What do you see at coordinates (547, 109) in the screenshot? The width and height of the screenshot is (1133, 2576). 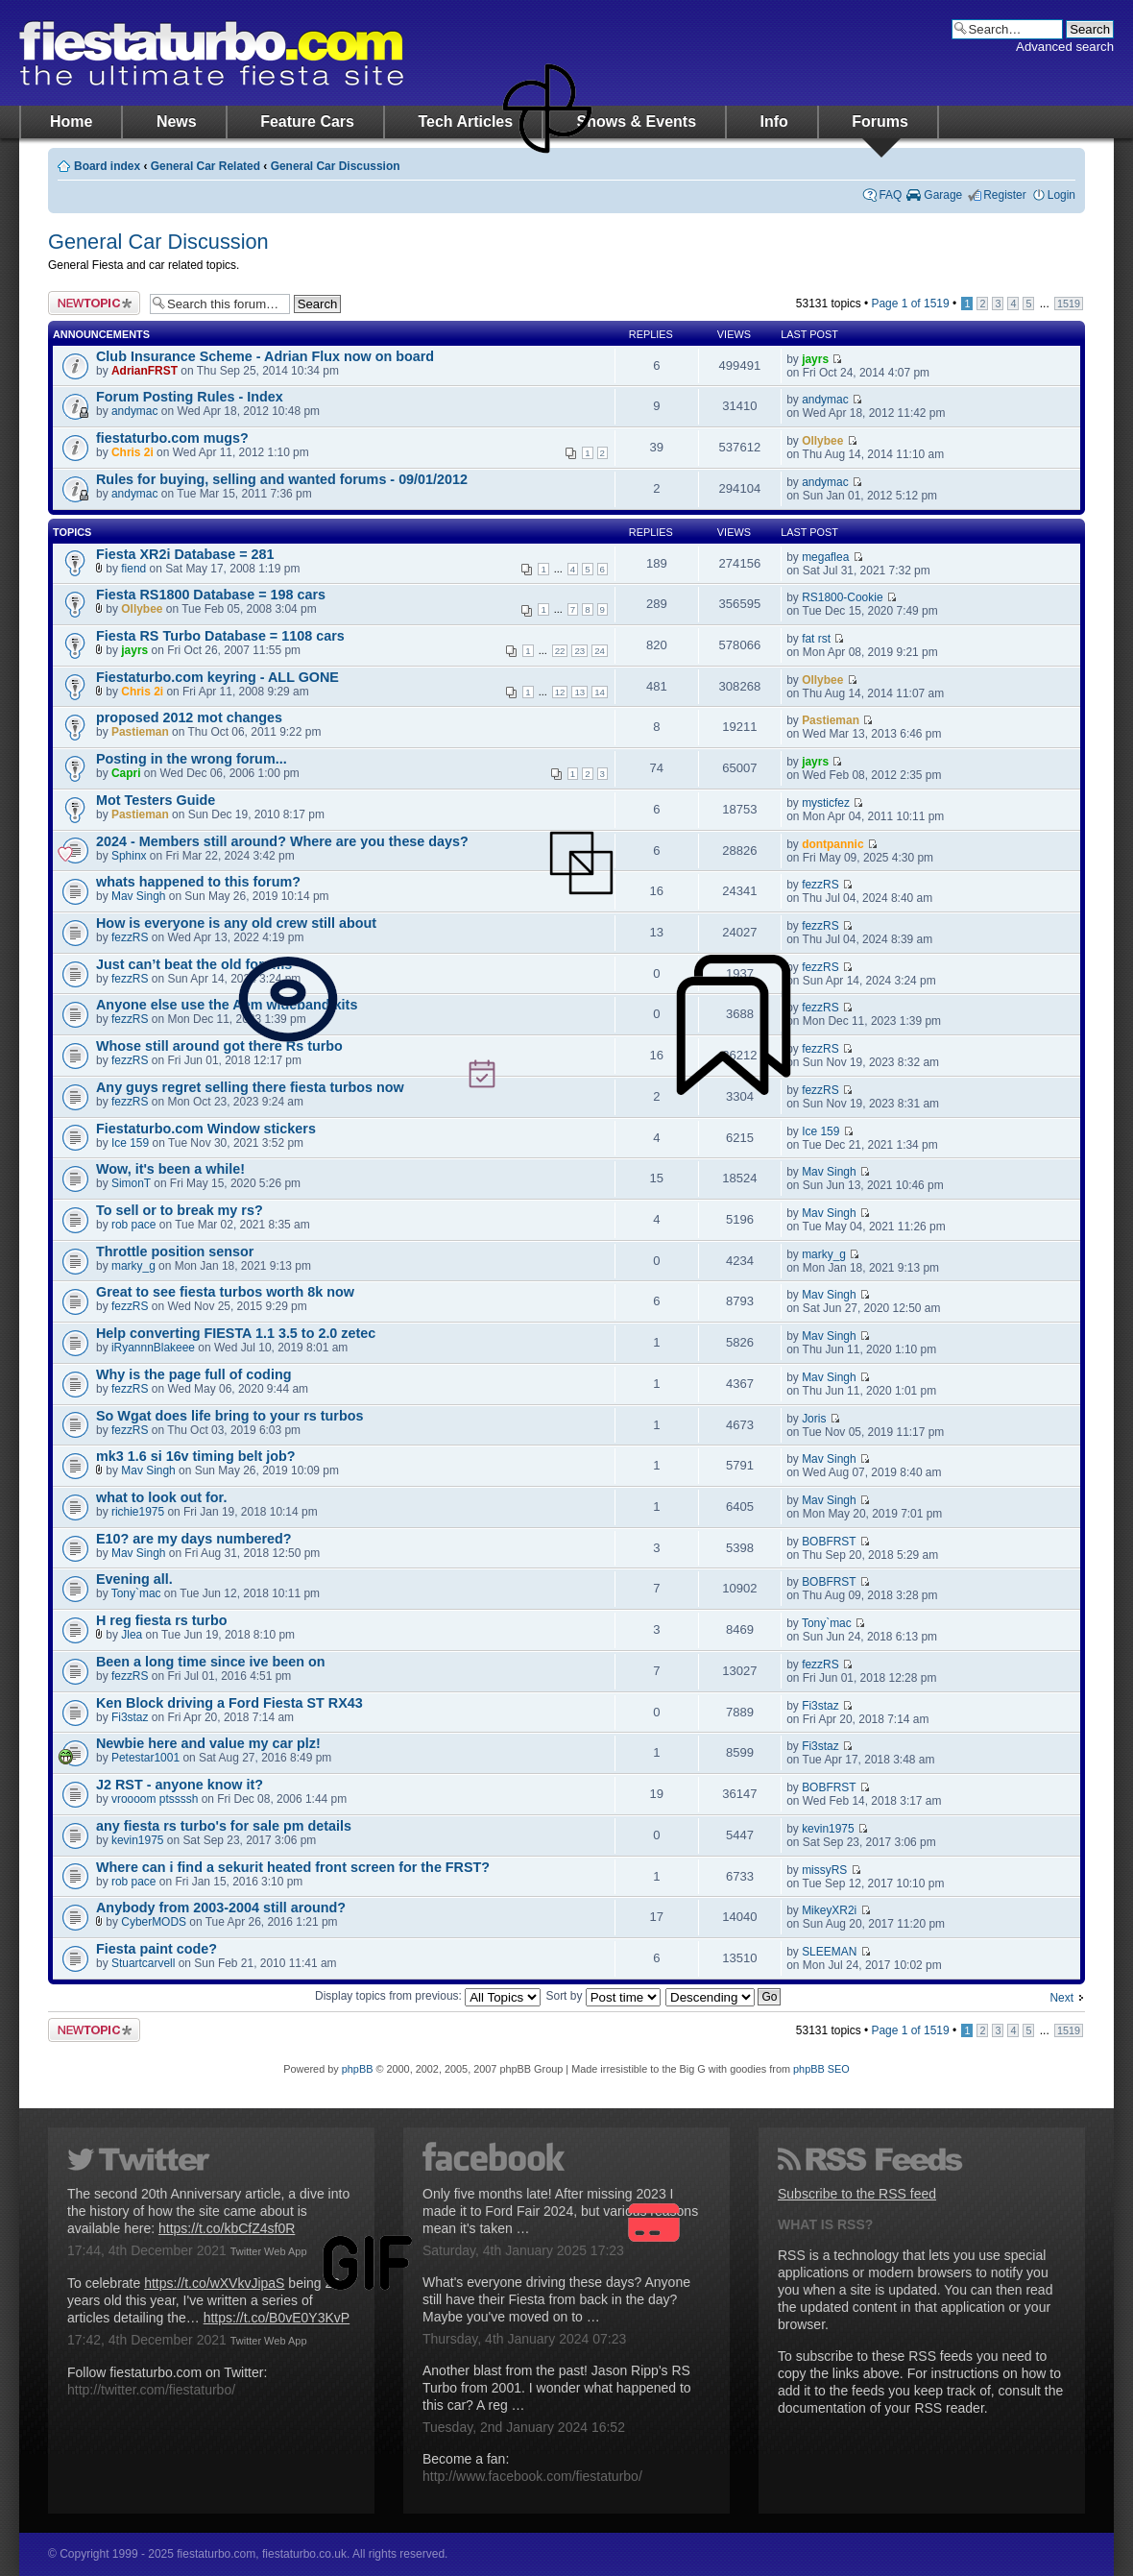 I see `open google photos app` at bounding box center [547, 109].